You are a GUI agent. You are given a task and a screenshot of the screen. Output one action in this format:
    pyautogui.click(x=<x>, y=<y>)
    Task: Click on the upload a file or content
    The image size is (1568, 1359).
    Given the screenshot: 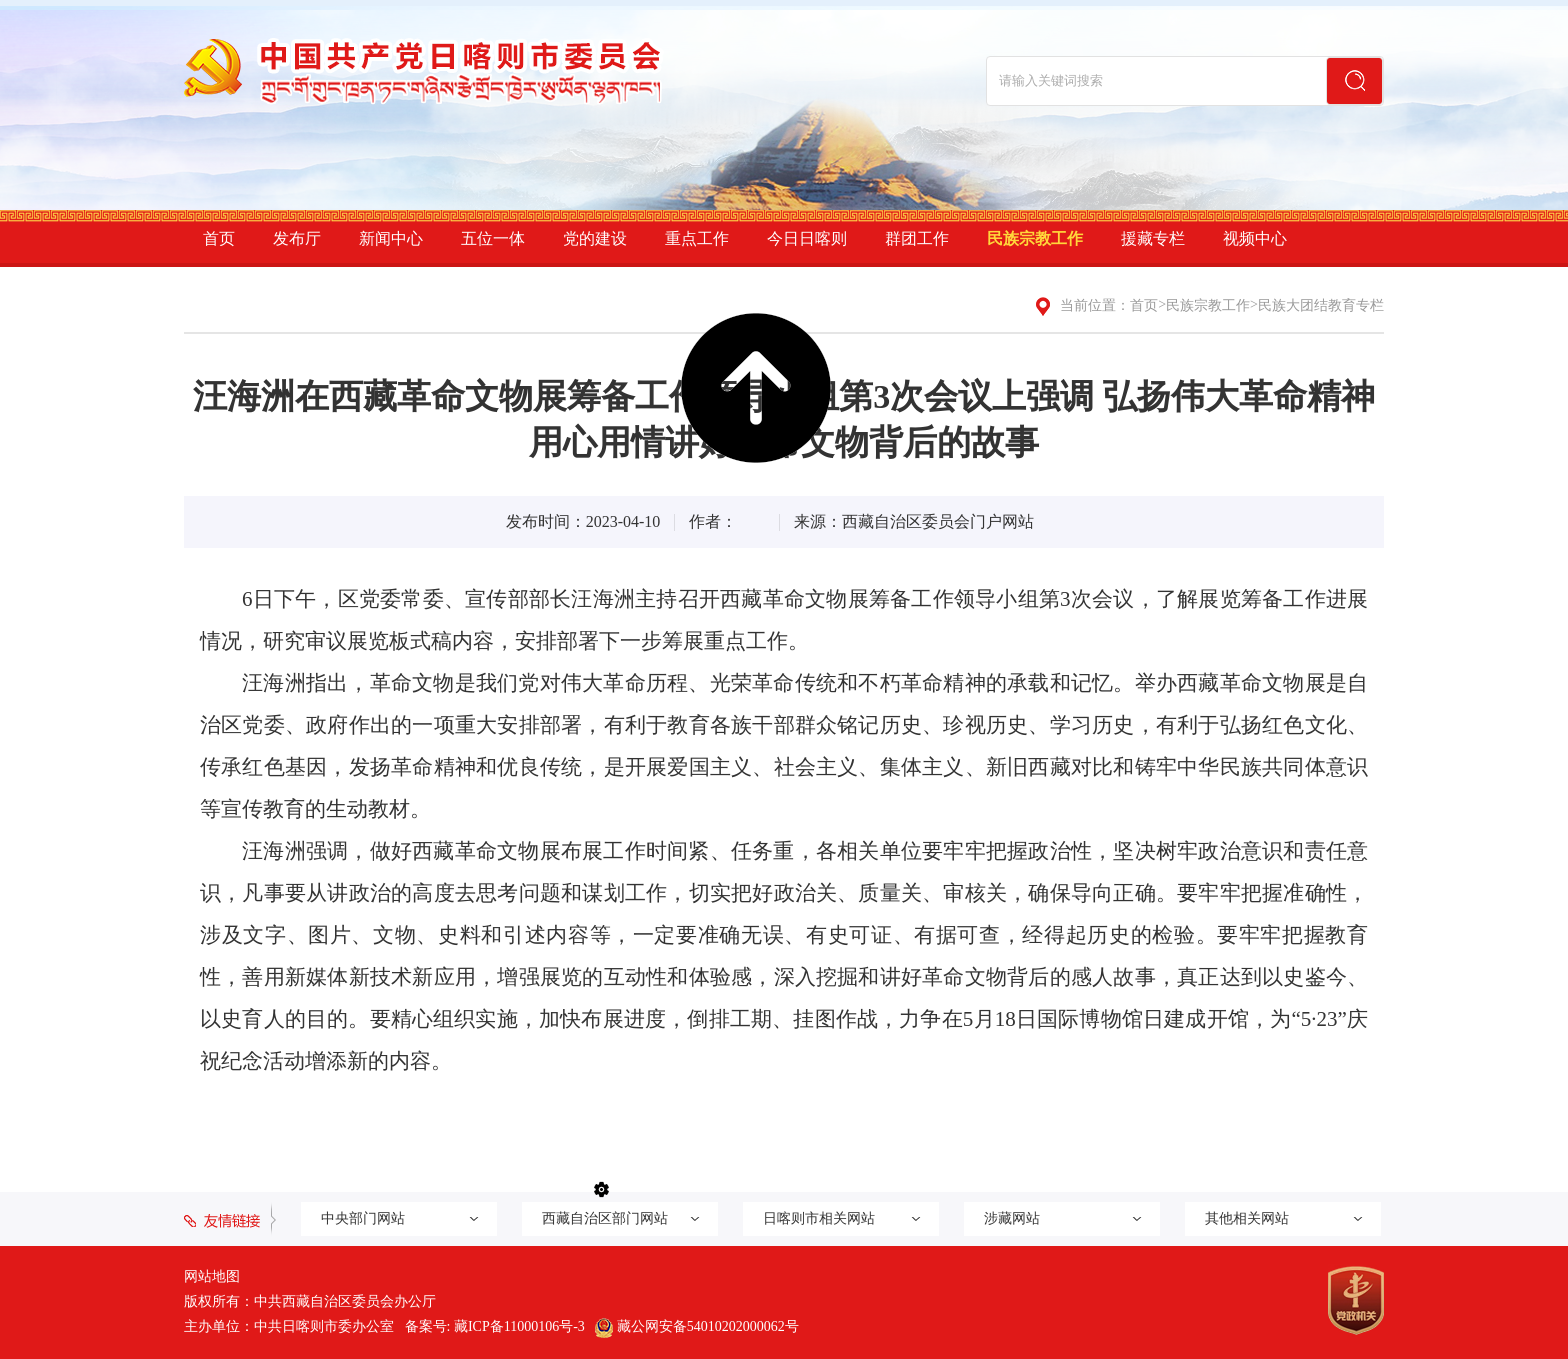 What is the action you would take?
    pyautogui.click(x=756, y=388)
    